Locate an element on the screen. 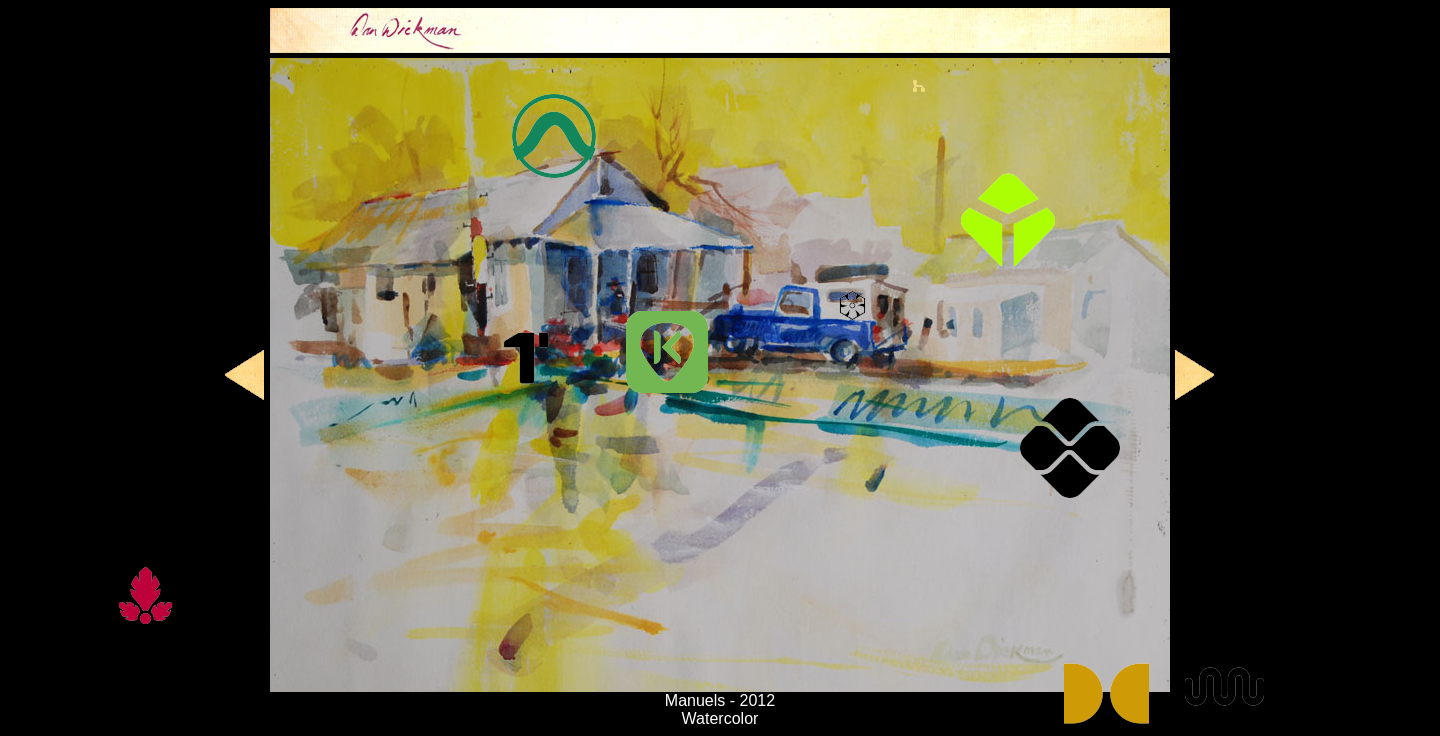  open the klook travel booking app is located at coordinates (667, 352).